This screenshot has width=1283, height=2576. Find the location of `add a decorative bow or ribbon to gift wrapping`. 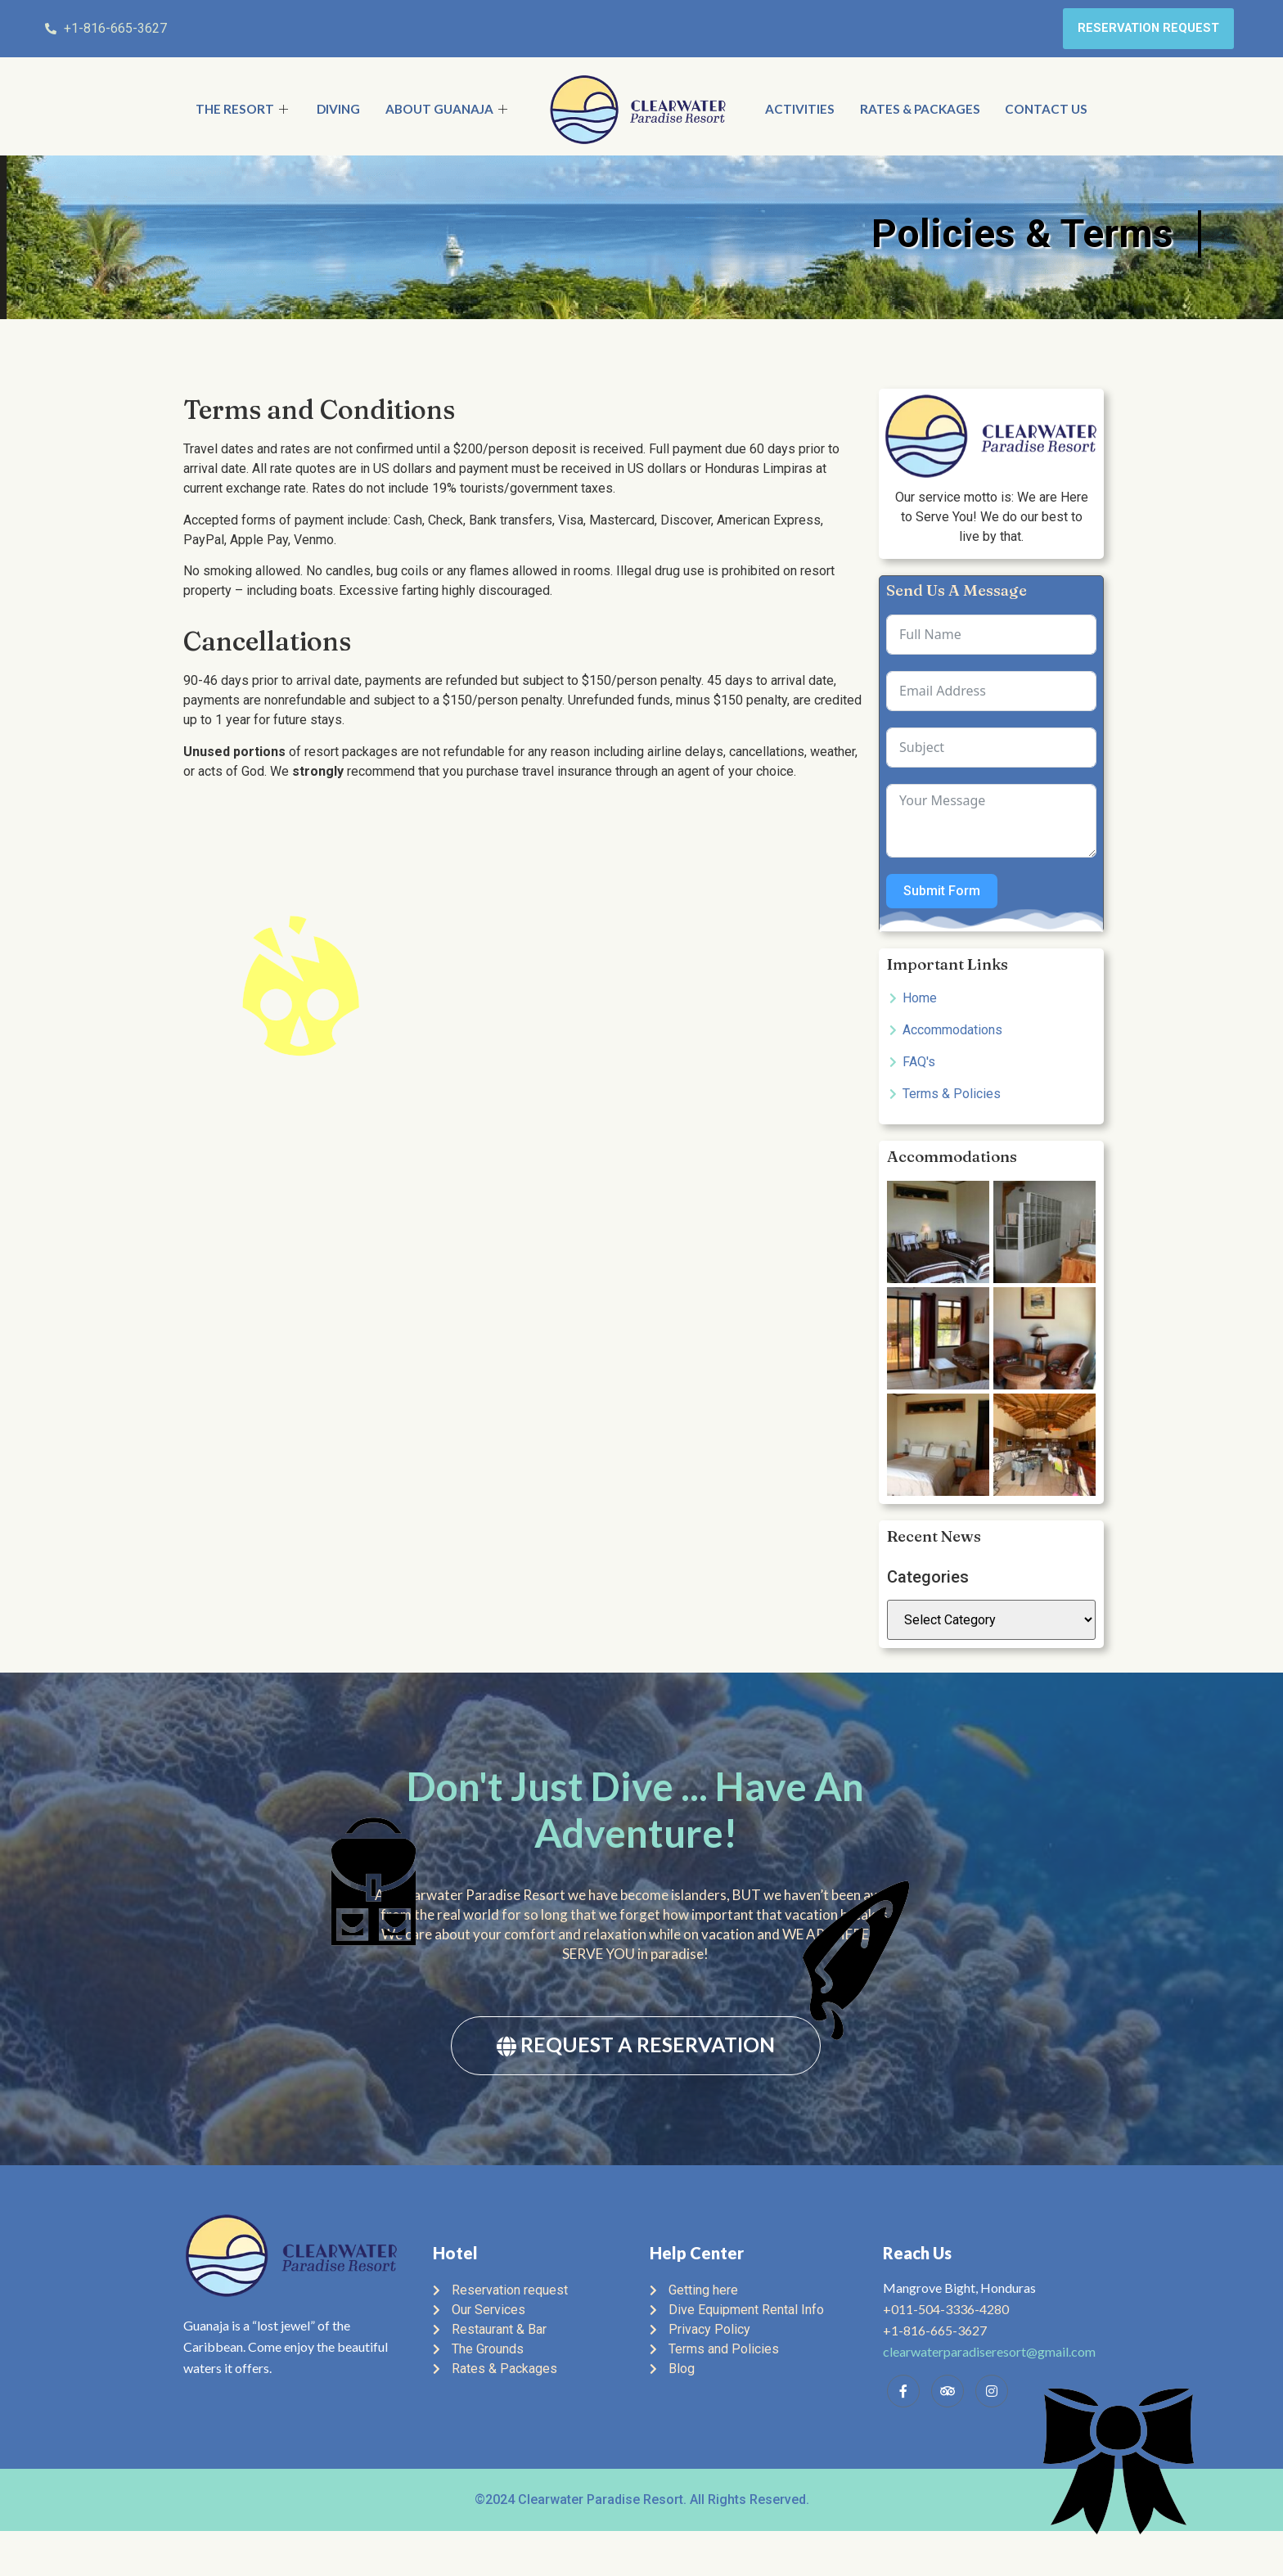

add a decorative bow or ribbon to gift wrapping is located at coordinates (1119, 2461).